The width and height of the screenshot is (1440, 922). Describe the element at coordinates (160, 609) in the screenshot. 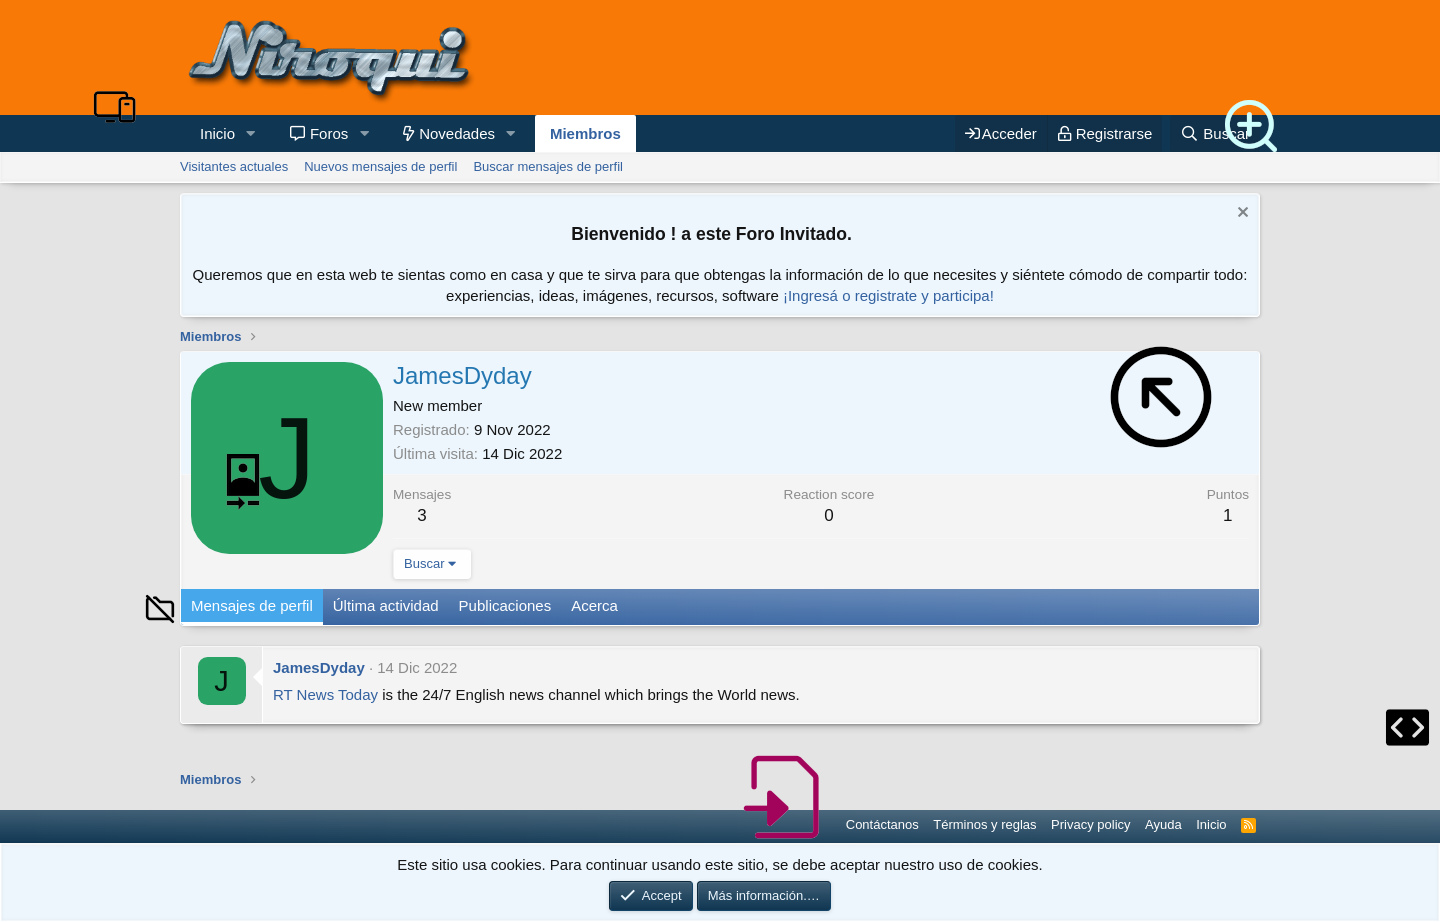

I see `folder access is disabled or unavailable` at that location.